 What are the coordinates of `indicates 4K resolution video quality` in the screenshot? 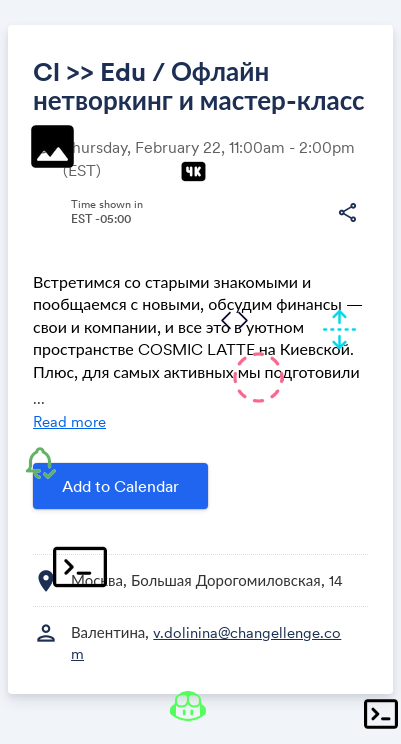 It's located at (193, 171).